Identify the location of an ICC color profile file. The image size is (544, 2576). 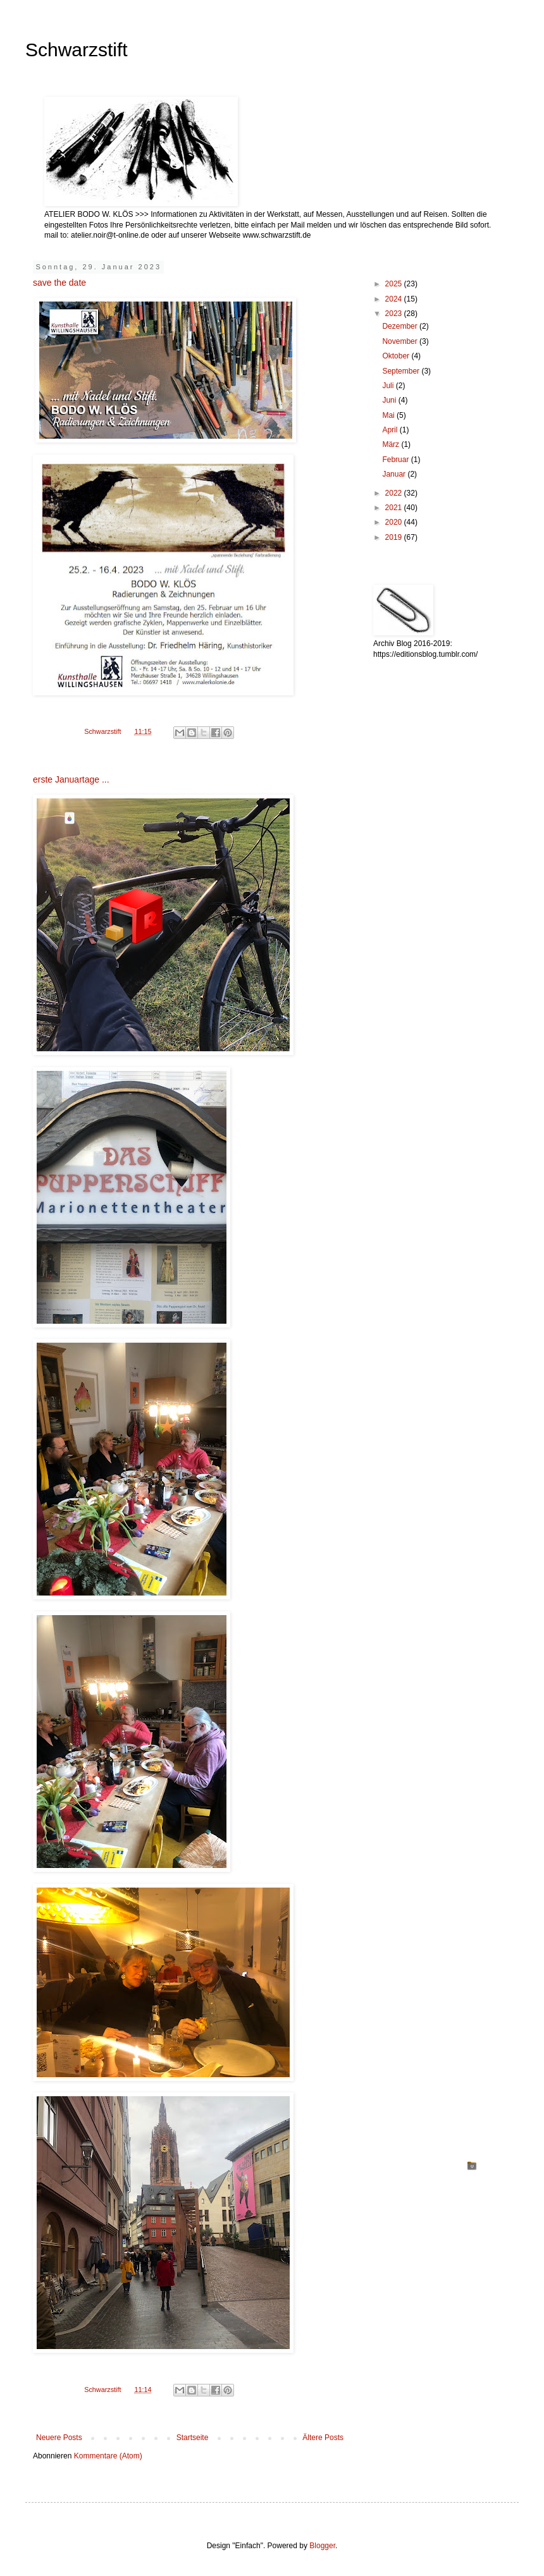
(70, 818).